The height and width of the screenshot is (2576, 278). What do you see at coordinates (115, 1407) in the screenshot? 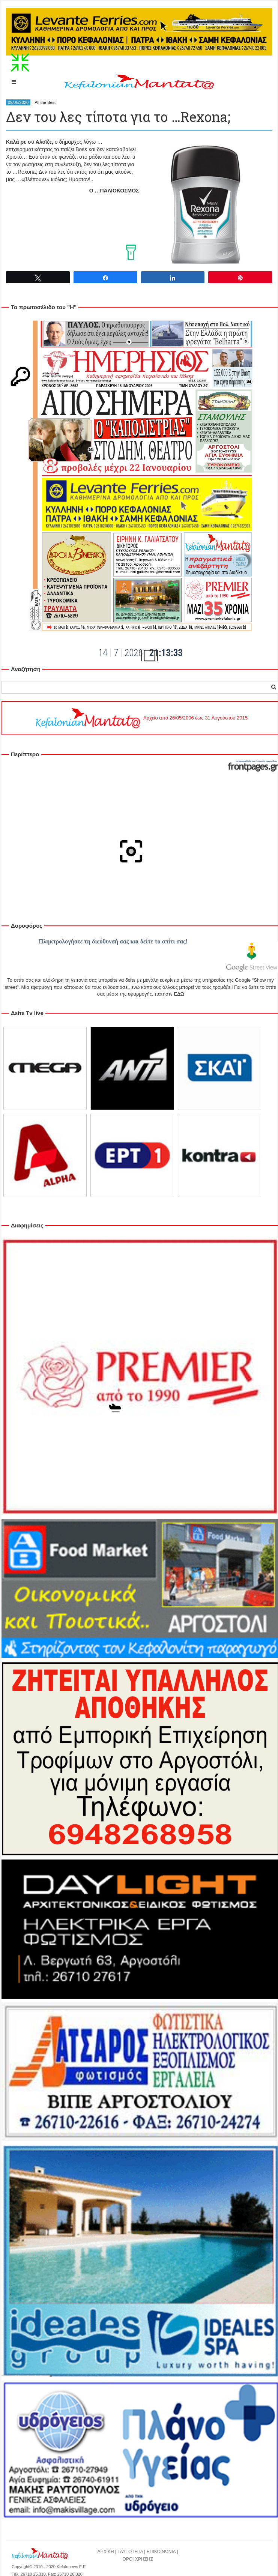
I see `indicates flight mode is active` at bounding box center [115, 1407].